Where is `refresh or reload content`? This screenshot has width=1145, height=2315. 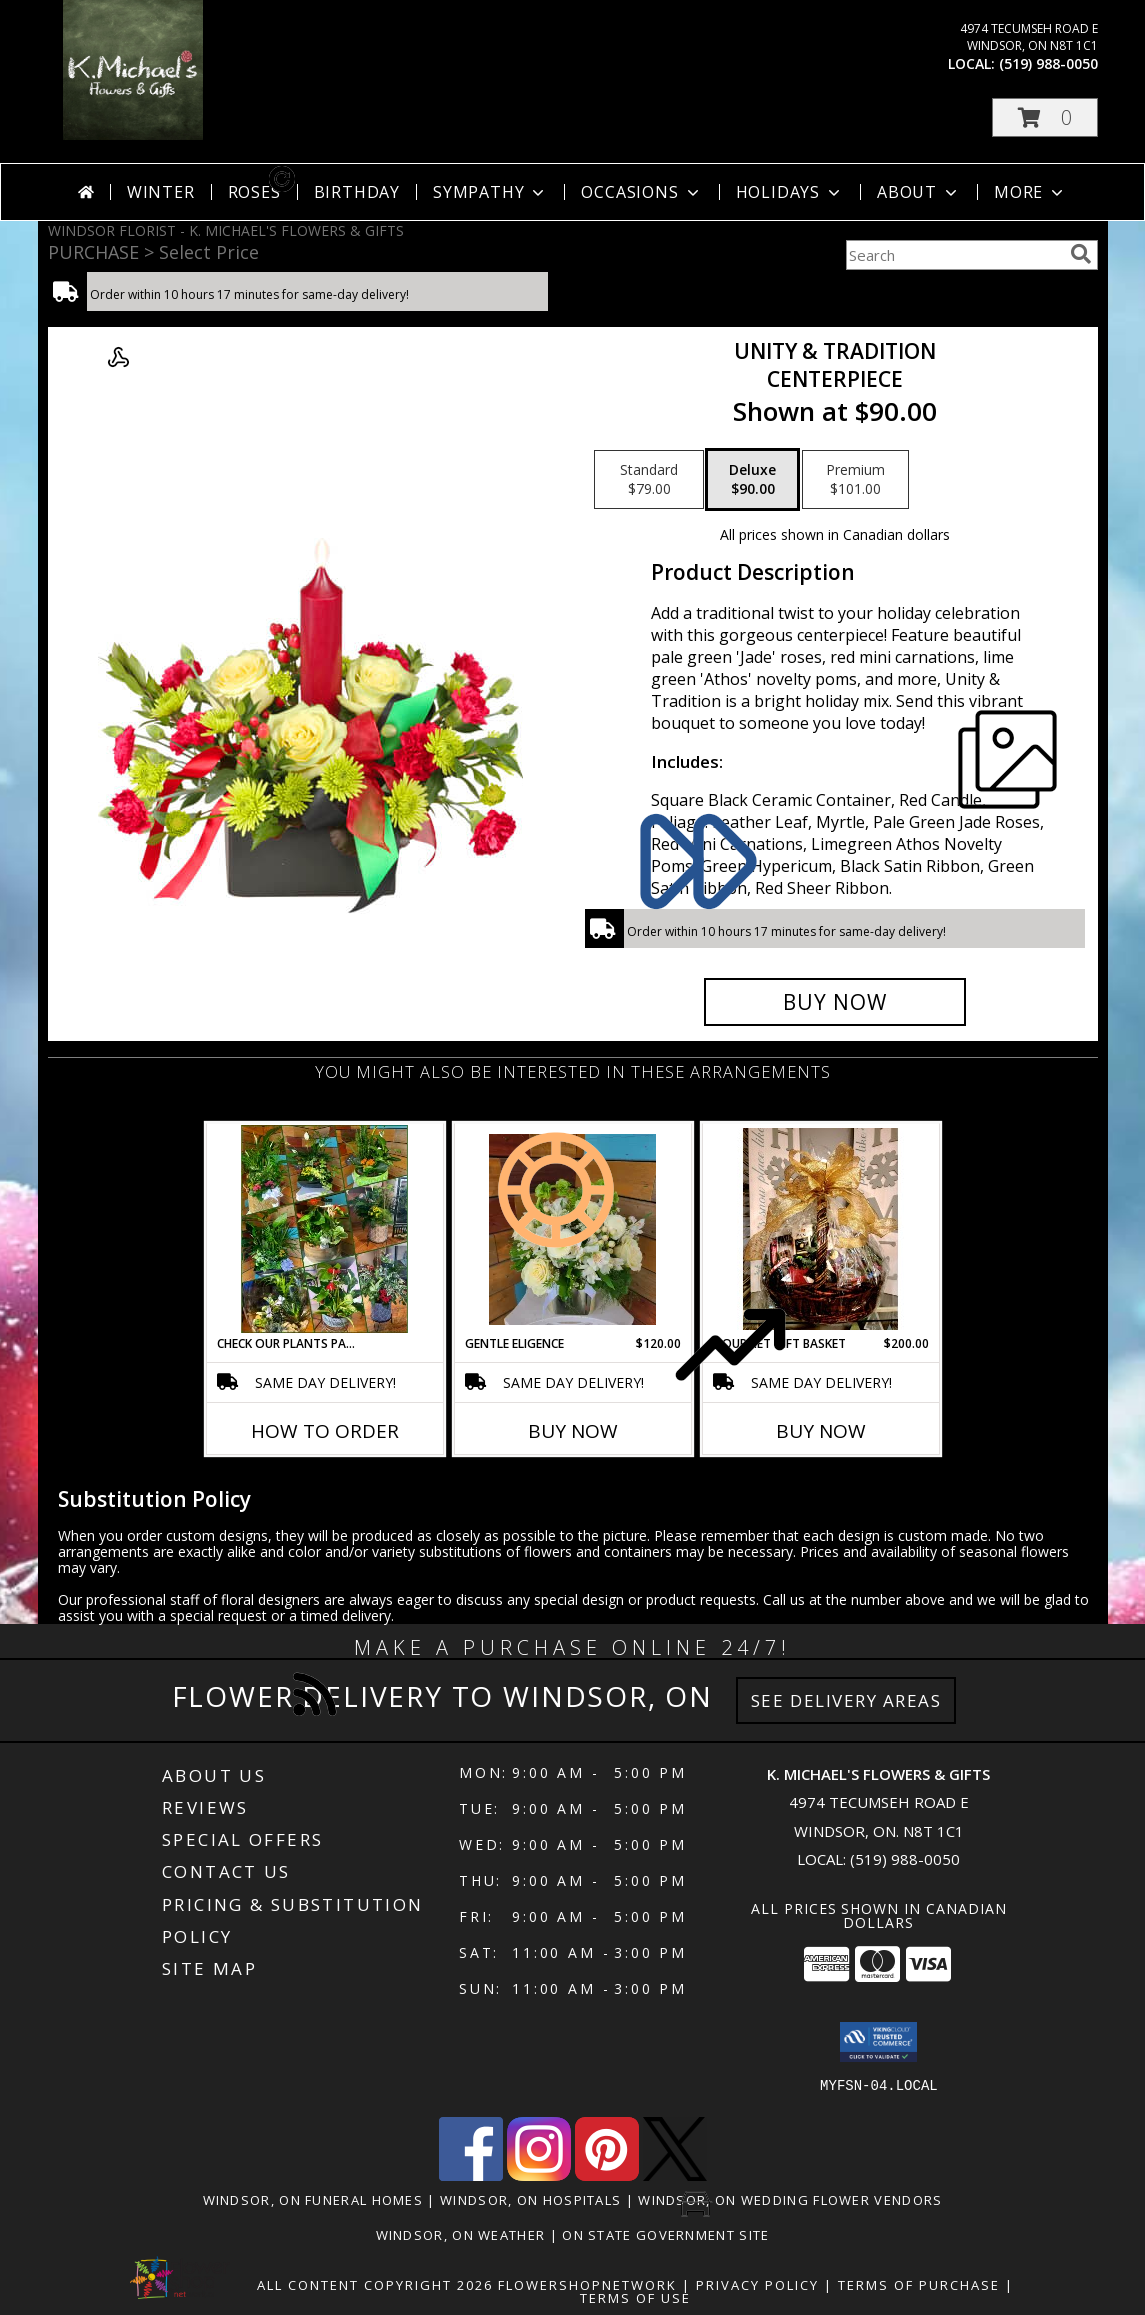
refresh or reload content is located at coordinates (282, 179).